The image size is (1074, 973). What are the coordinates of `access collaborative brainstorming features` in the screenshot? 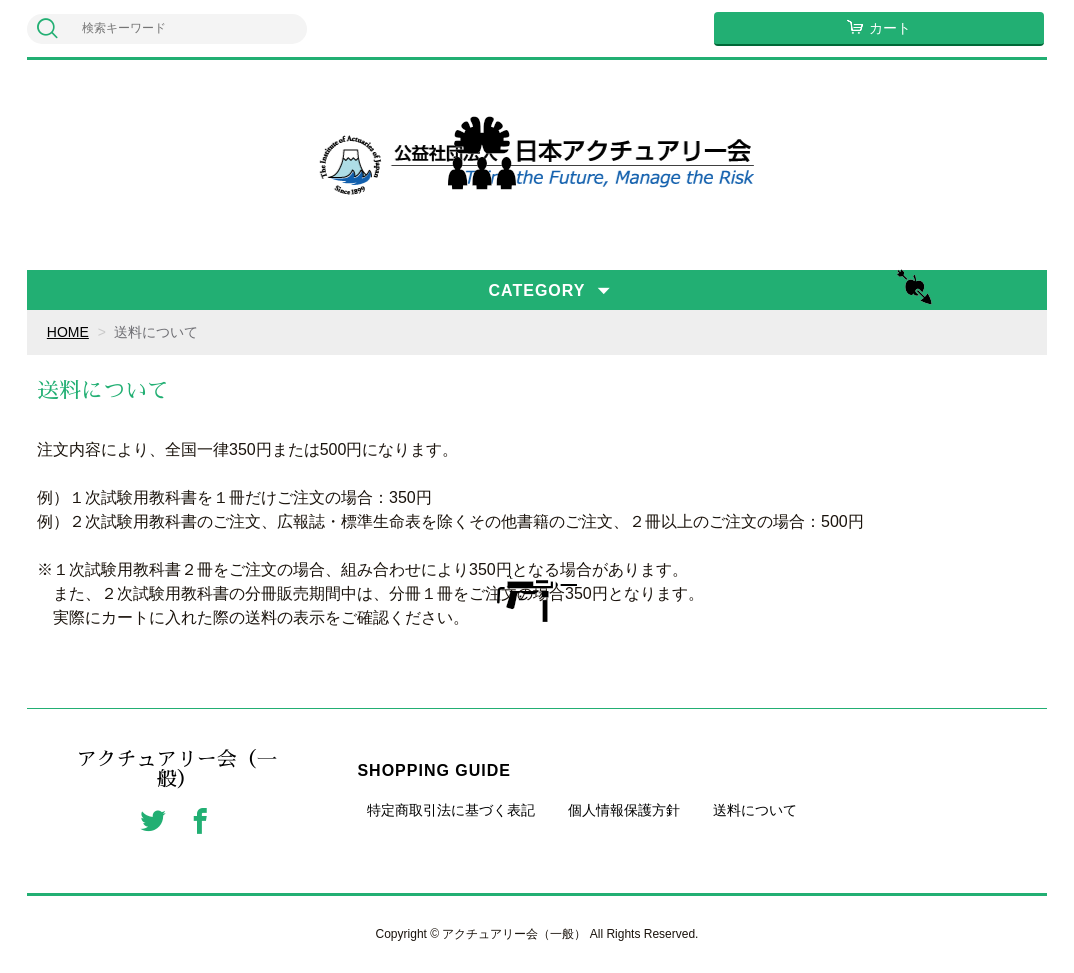 It's located at (482, 153).